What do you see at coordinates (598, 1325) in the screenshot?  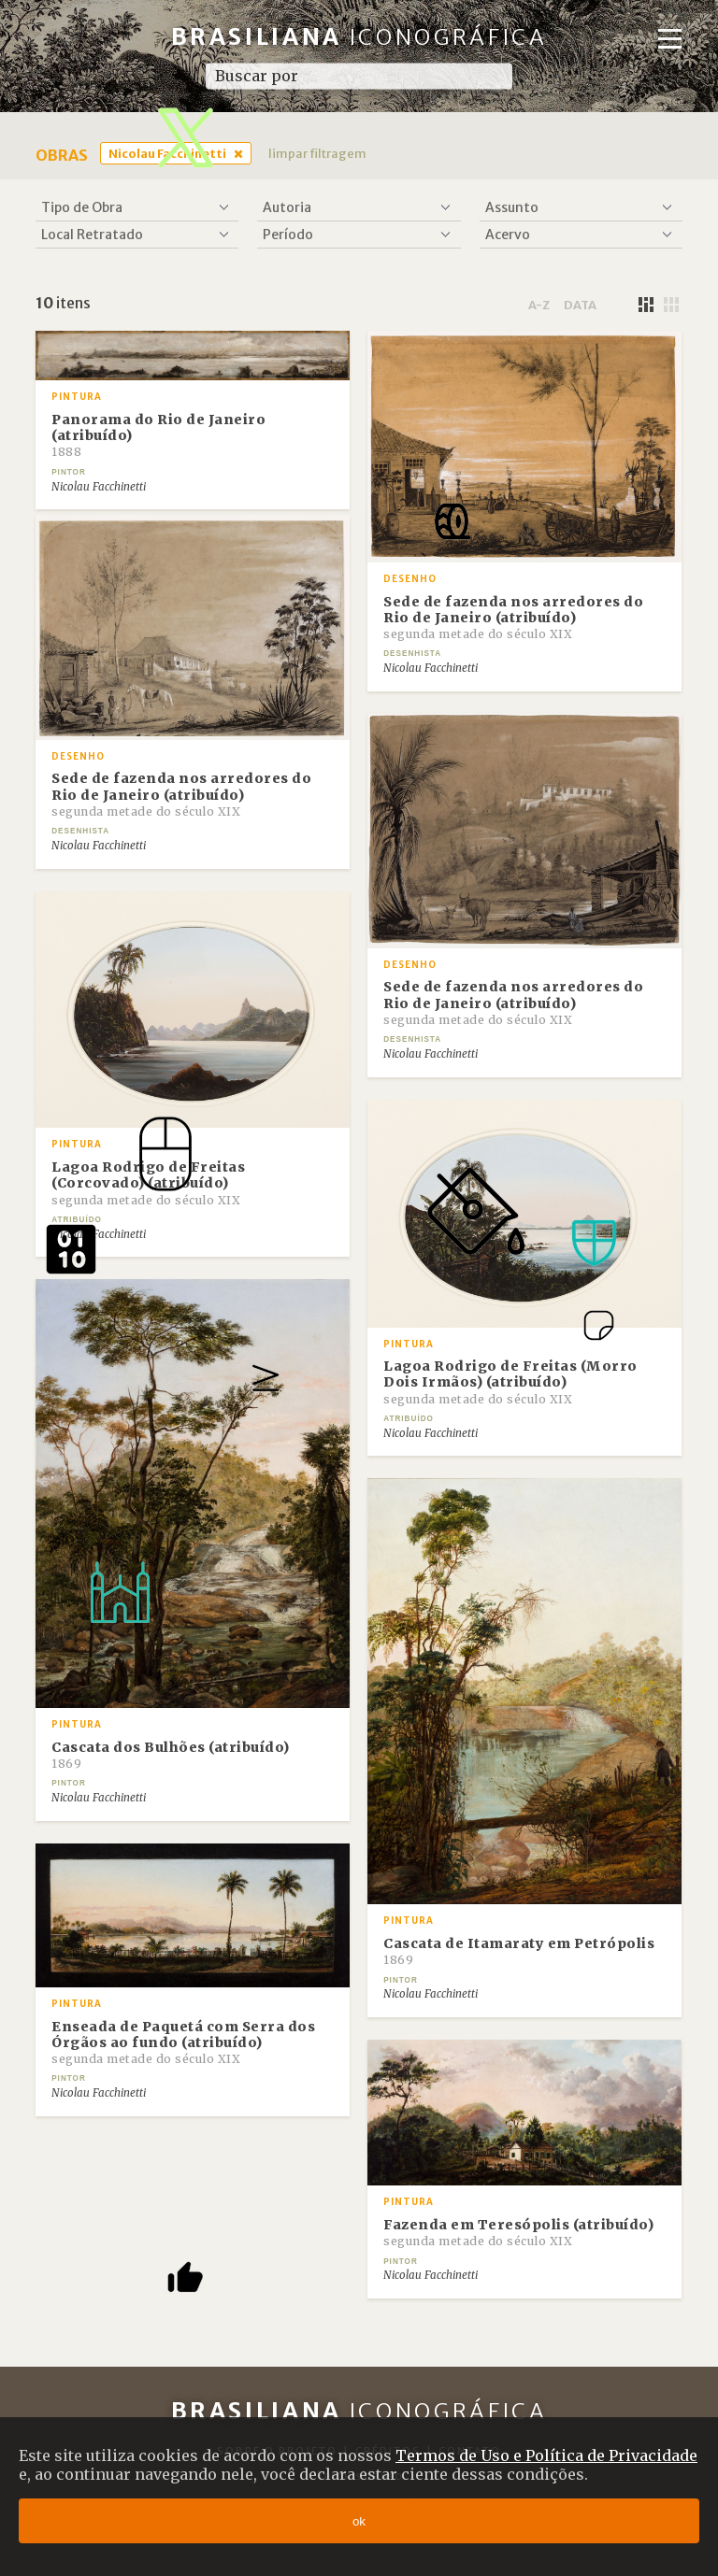 I see `add a sticker to your message` at bounding box center [598, 1325].